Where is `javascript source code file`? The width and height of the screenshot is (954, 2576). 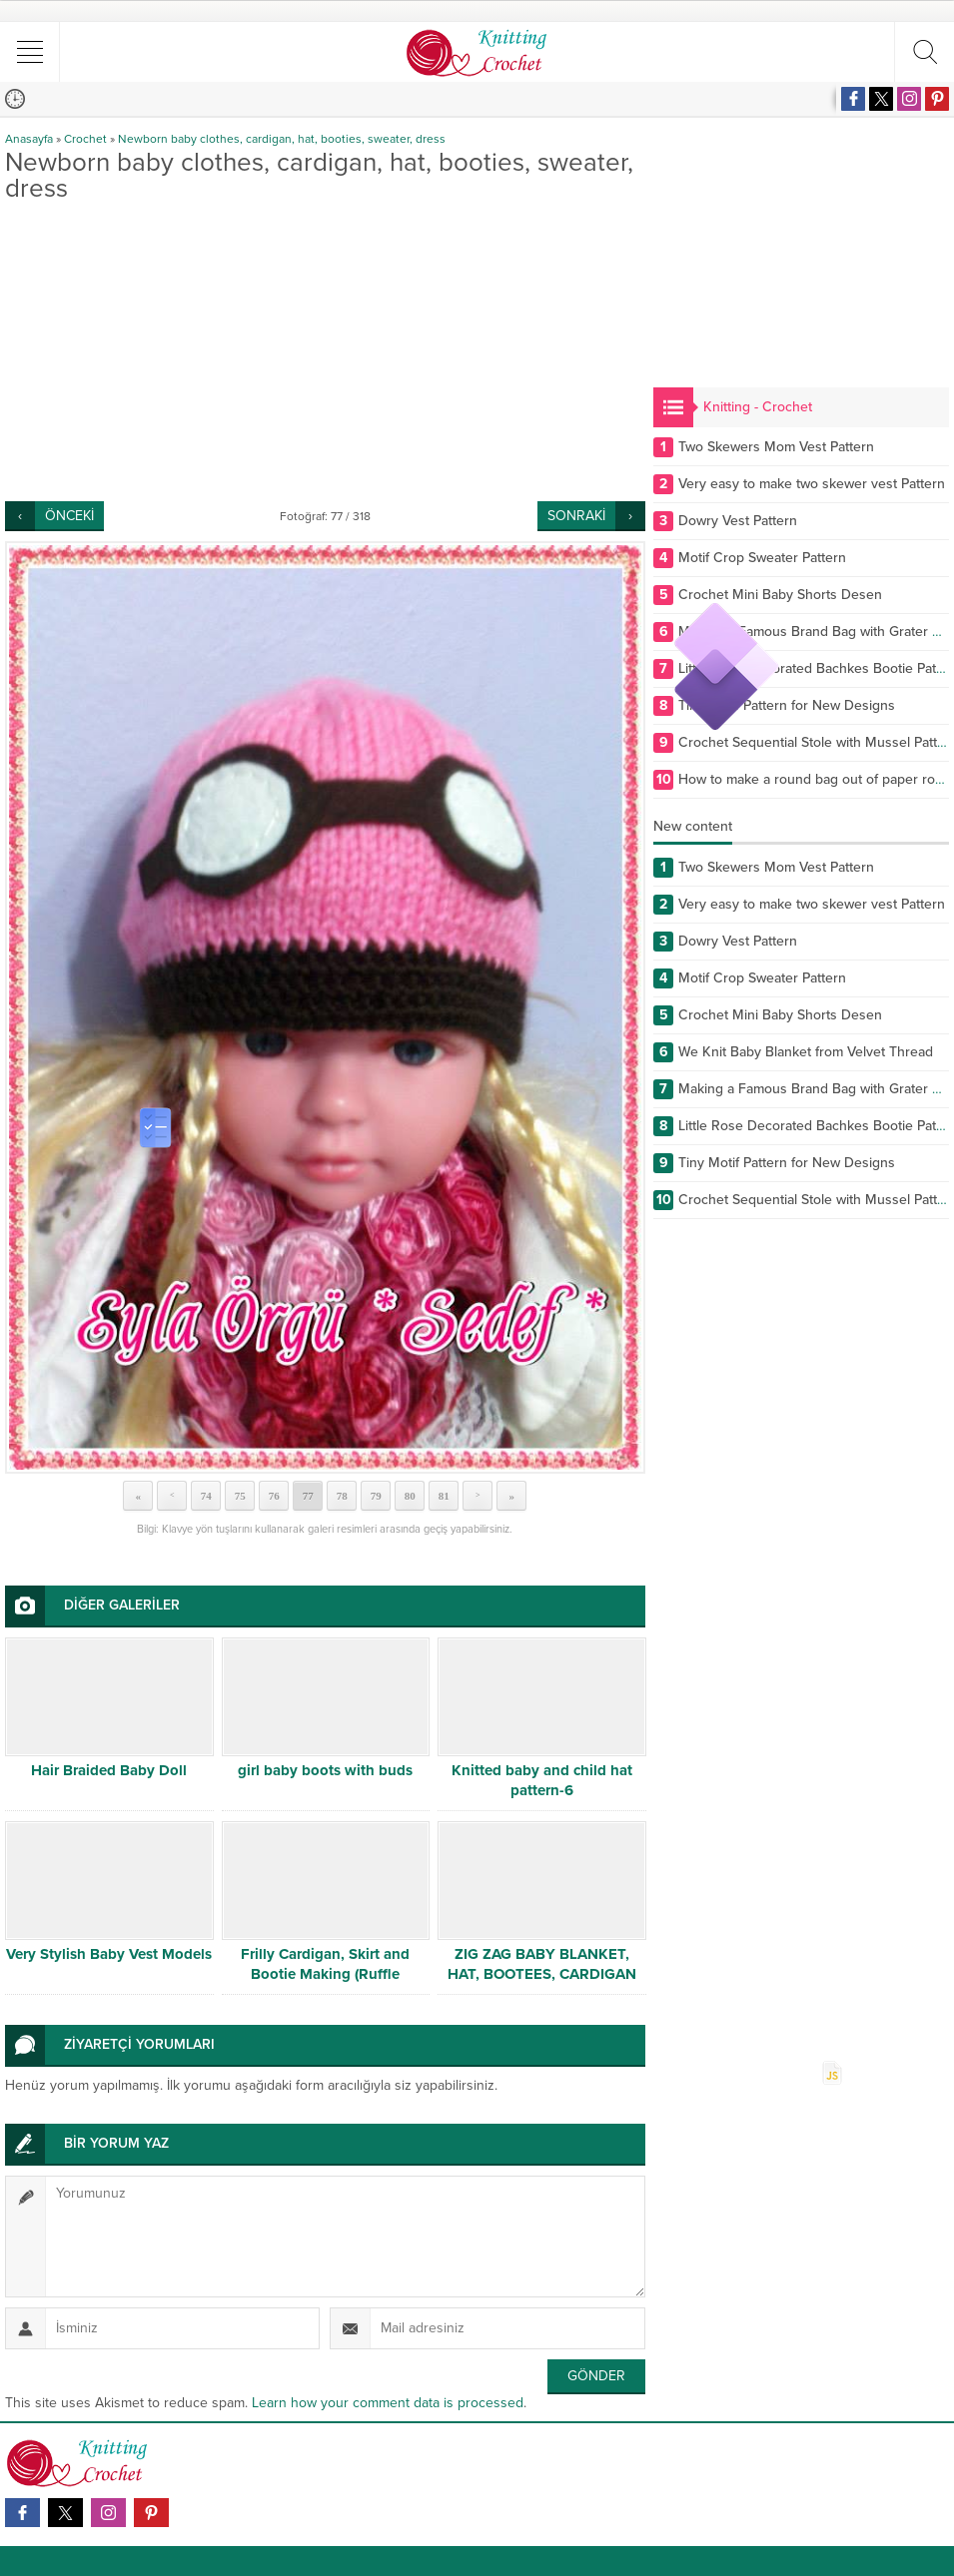
javascript source code file is located at coordinates (832, 2073).